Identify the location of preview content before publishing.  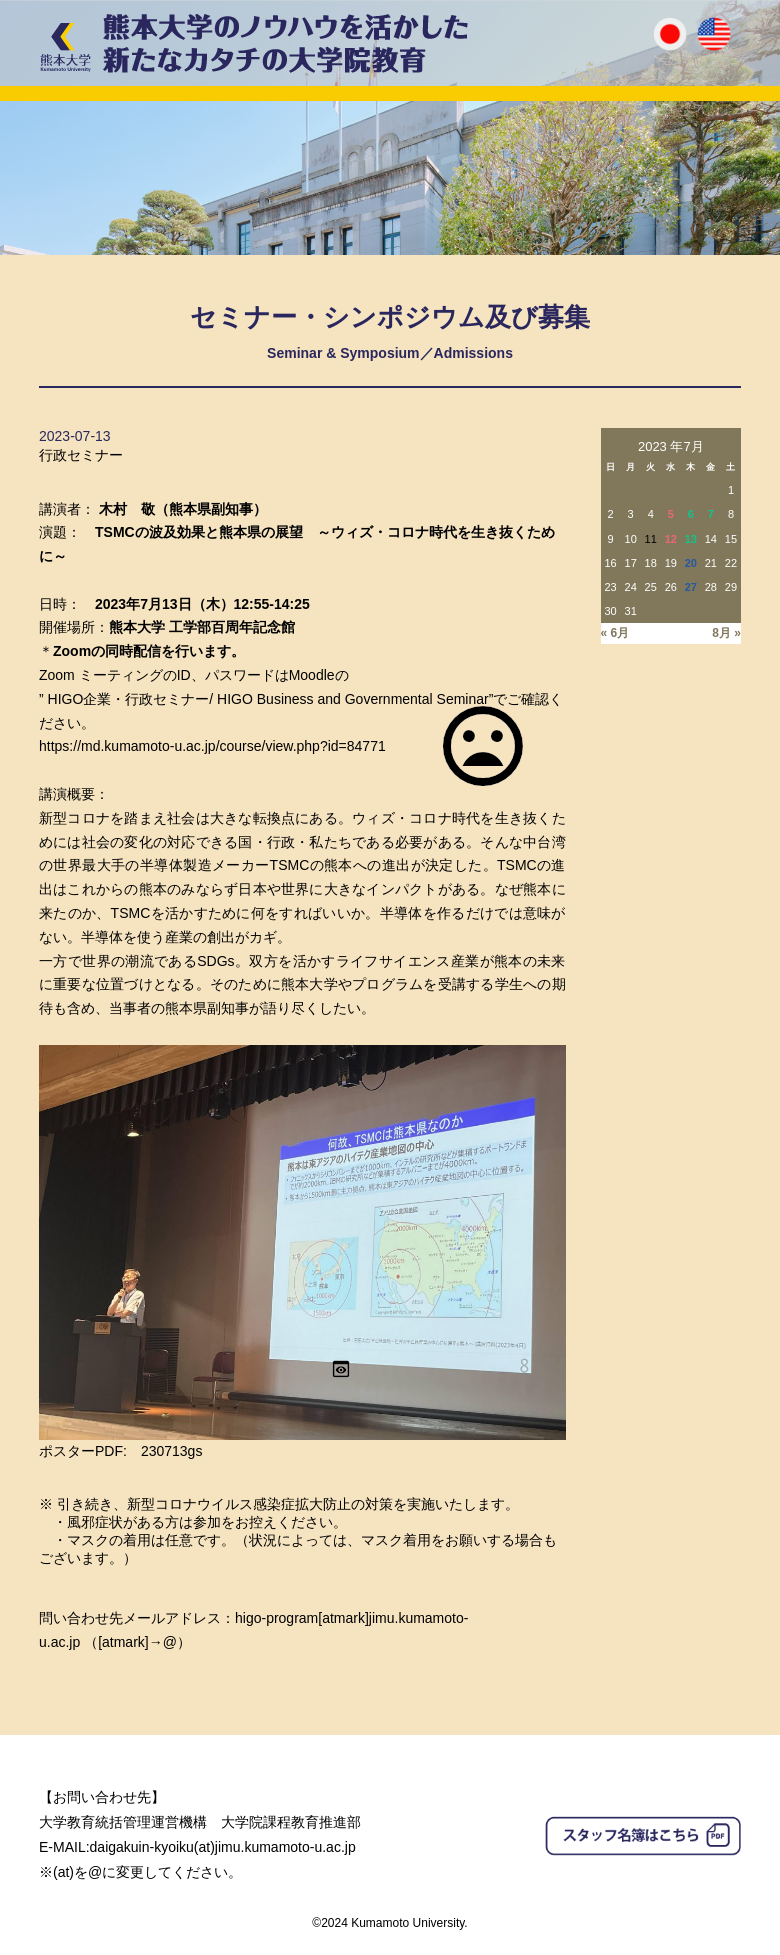
(341, 1369).